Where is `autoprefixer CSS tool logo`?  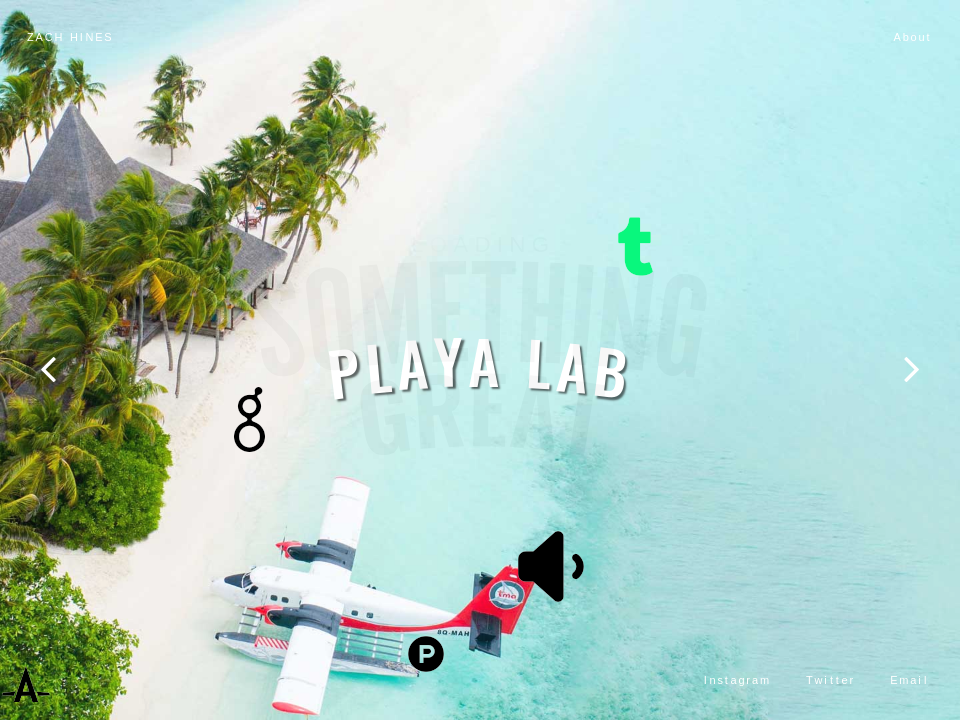 autoprefixer CSS tool logo is located at coordinates (26, 684).